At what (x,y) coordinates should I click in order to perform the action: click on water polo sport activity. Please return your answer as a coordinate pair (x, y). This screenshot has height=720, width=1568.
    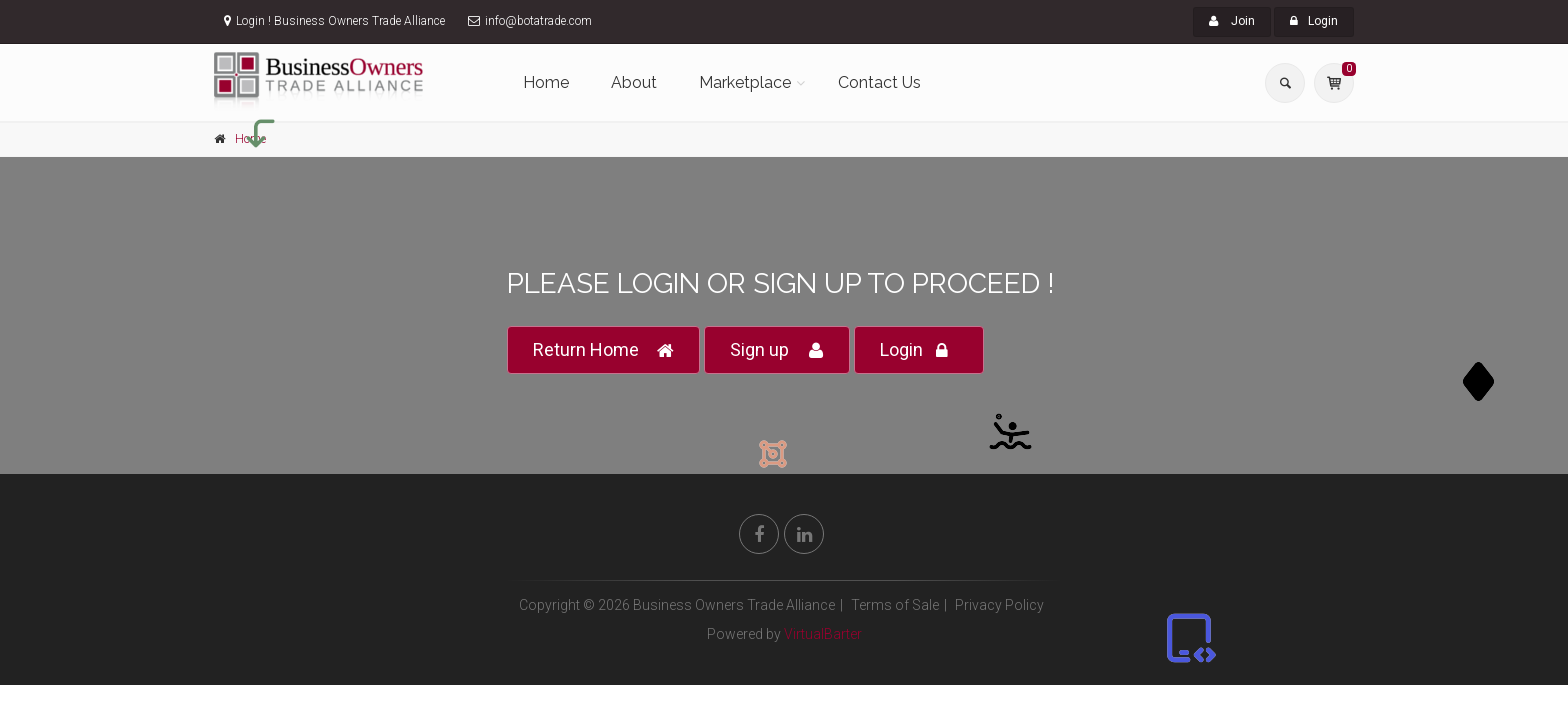
    Looking at the image, I should click on (1010, 432).